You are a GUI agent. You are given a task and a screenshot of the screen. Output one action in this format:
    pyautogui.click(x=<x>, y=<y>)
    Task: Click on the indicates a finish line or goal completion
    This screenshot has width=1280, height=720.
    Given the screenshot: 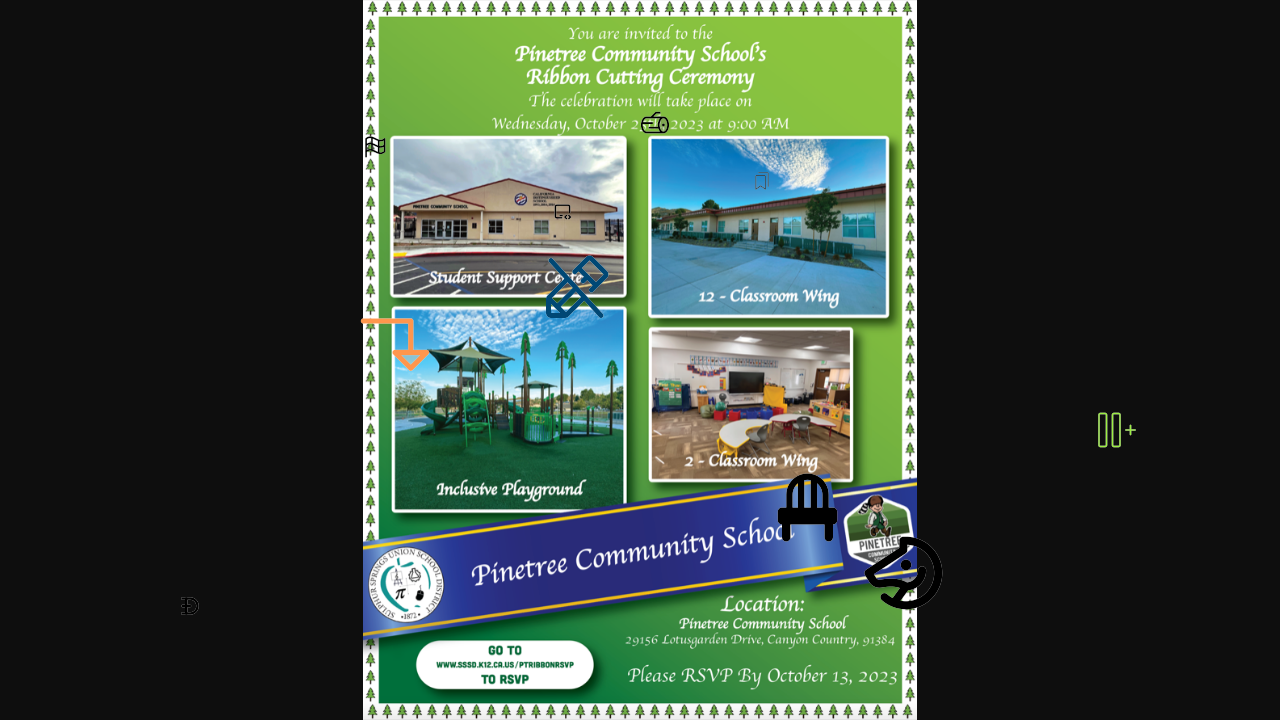 What is the action you would take?
    pyautogui.click(x=374, y=146)
    